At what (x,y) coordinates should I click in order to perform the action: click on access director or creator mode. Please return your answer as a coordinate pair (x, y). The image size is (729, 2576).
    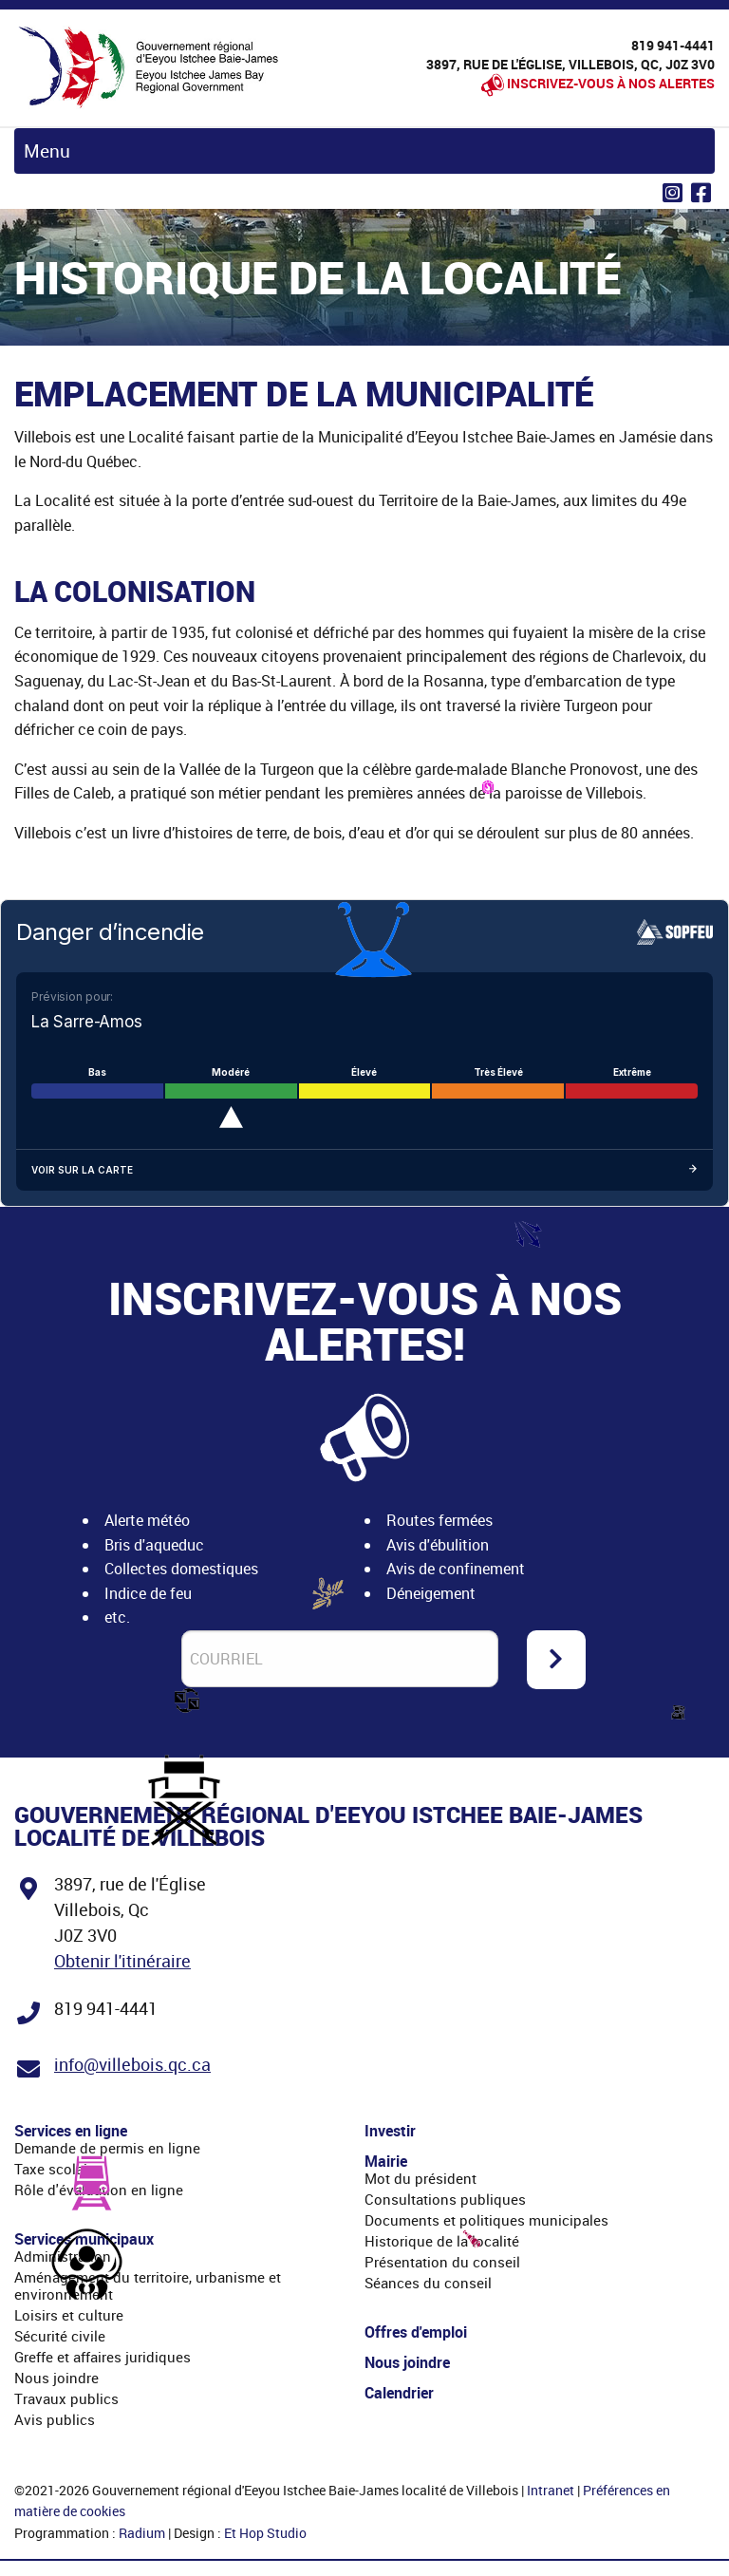
    Looking at the image, I should click on (184, 1800).